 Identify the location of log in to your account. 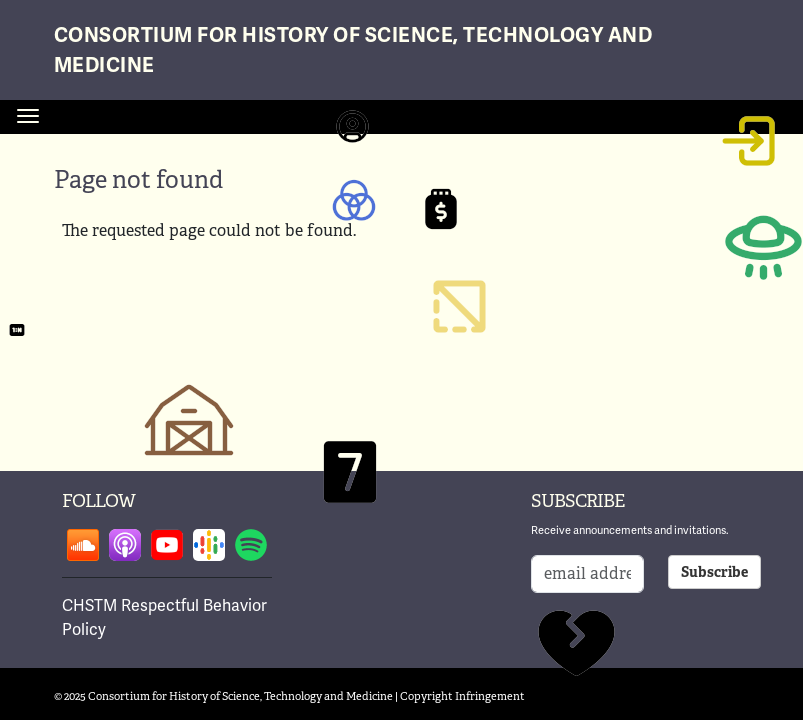
(750, 141).